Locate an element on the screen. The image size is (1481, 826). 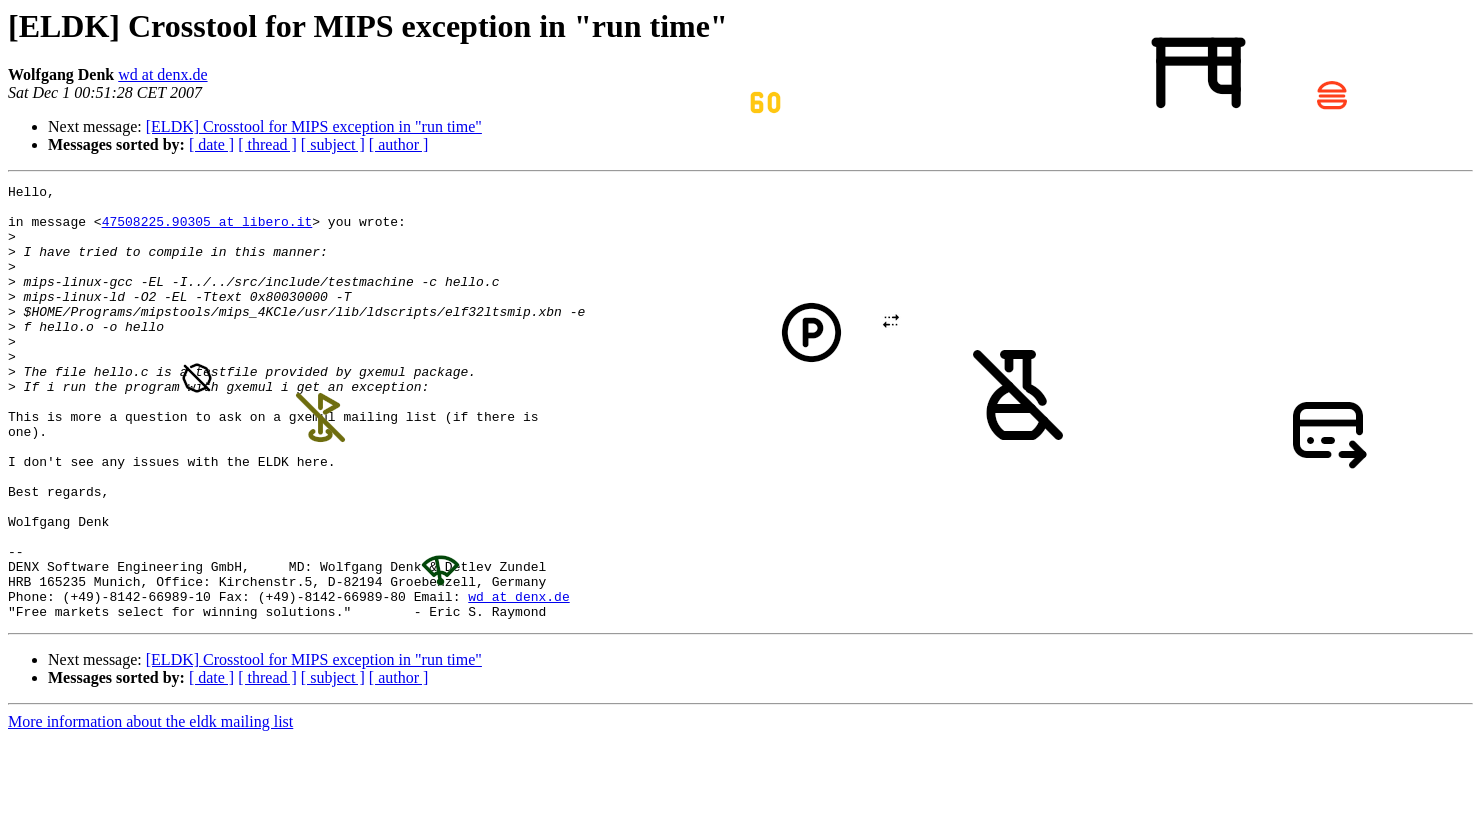
open navigation menu is located at coordinates (1332, 96).